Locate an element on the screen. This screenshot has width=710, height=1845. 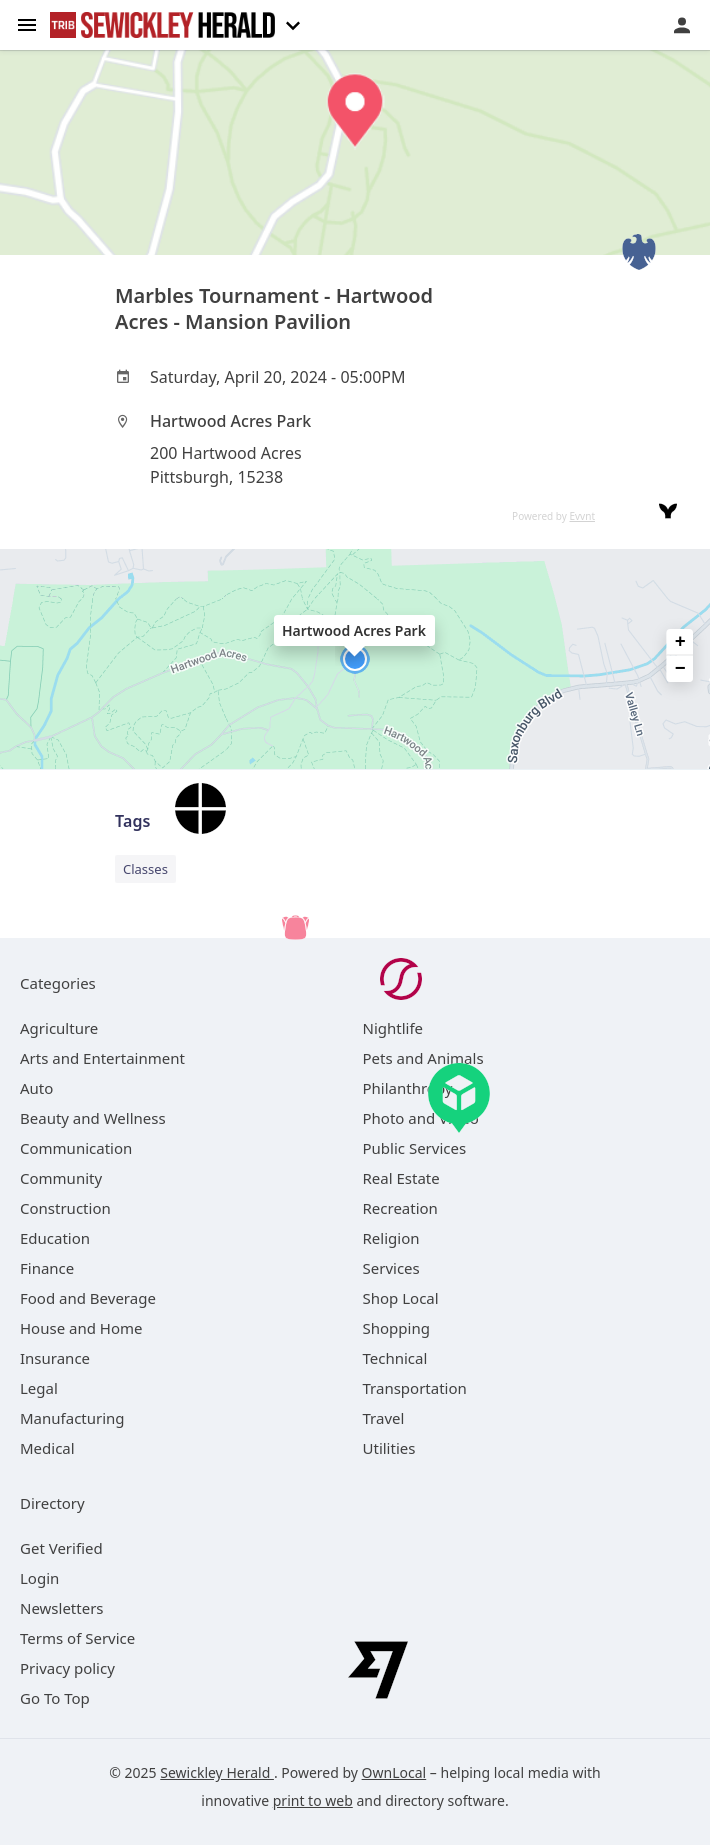
quarto publishing system logo is located at coordinates (200, 808).